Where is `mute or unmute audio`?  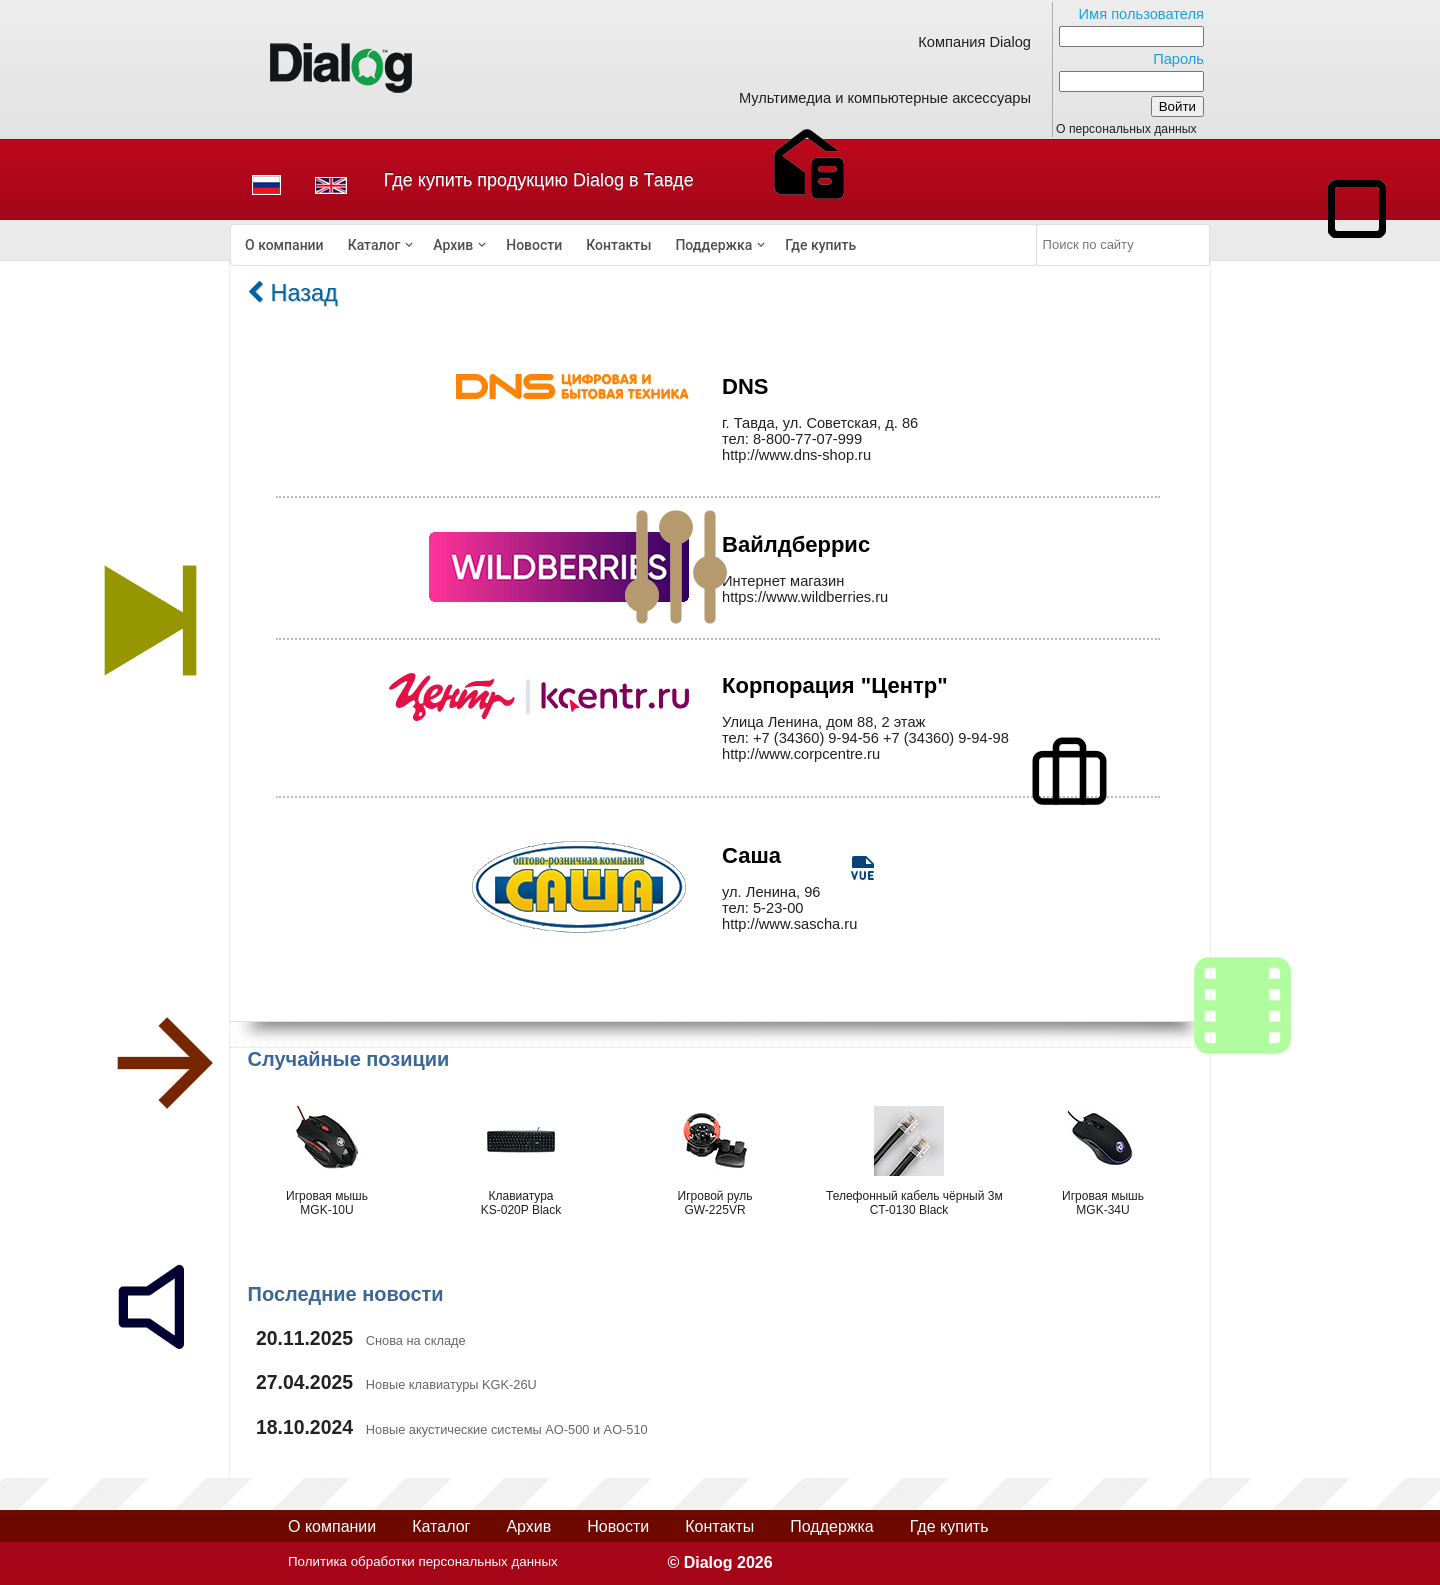
mute or unmute audio is located at coordinates (156, 1307).